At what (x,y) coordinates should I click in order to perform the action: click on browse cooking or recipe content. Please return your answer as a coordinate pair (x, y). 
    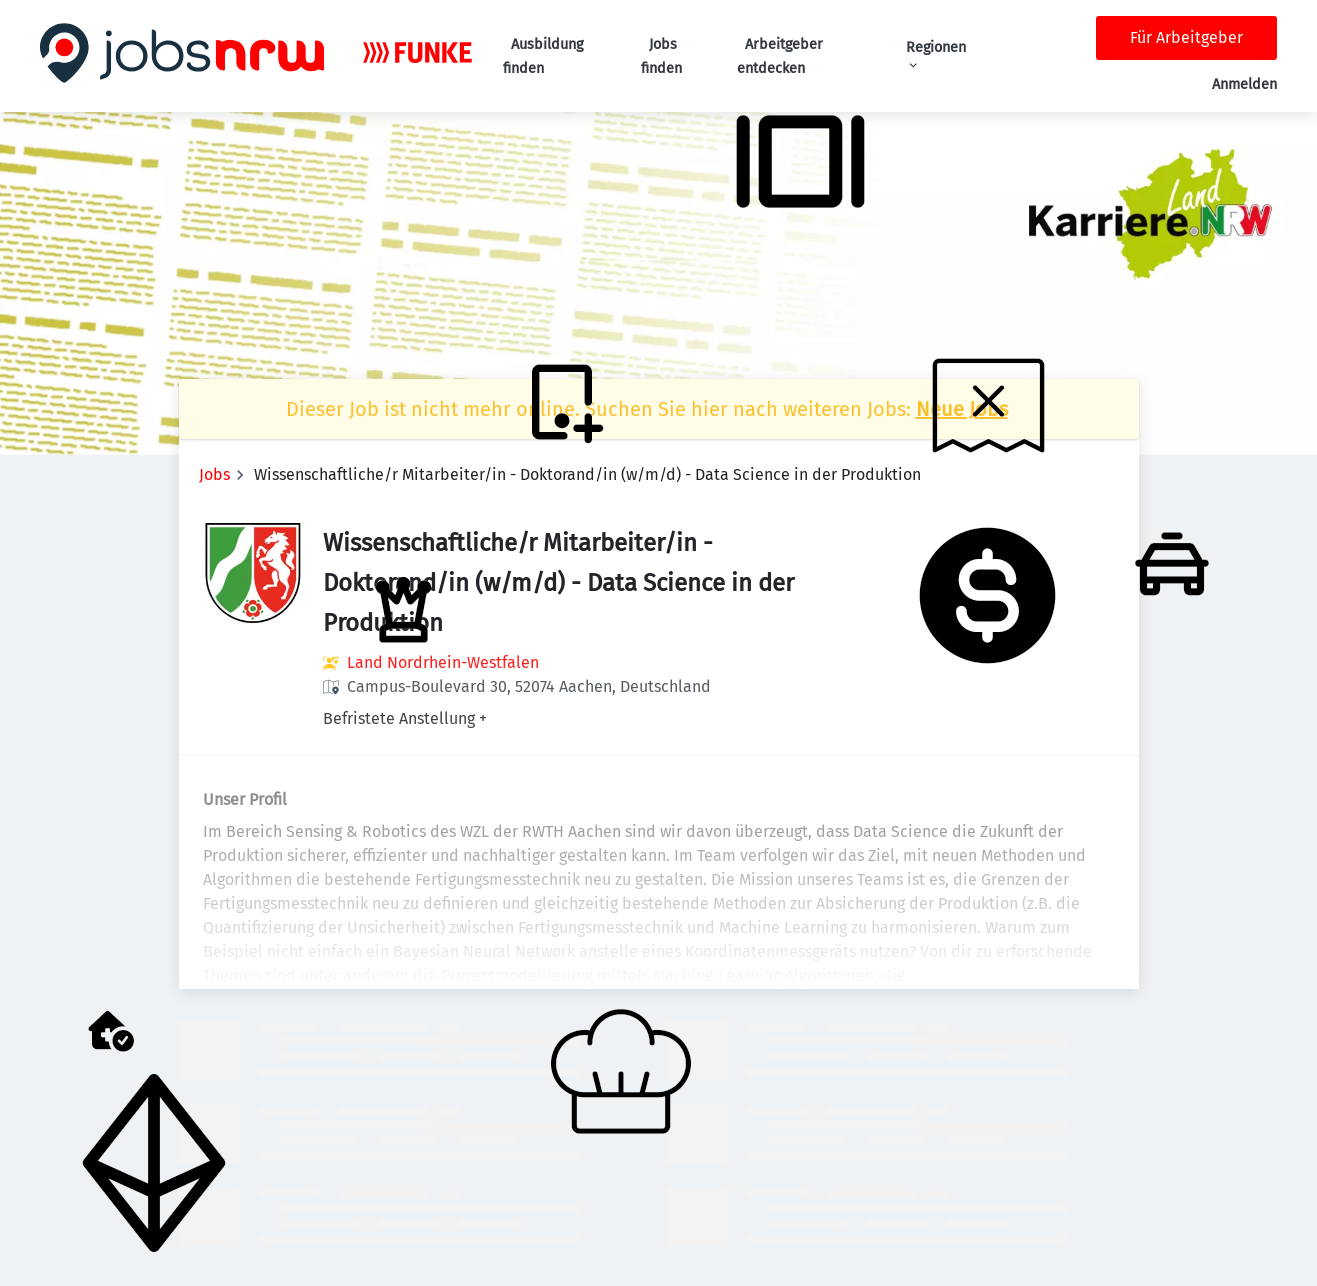
    Looking at the image, I should click on (621, 1074).